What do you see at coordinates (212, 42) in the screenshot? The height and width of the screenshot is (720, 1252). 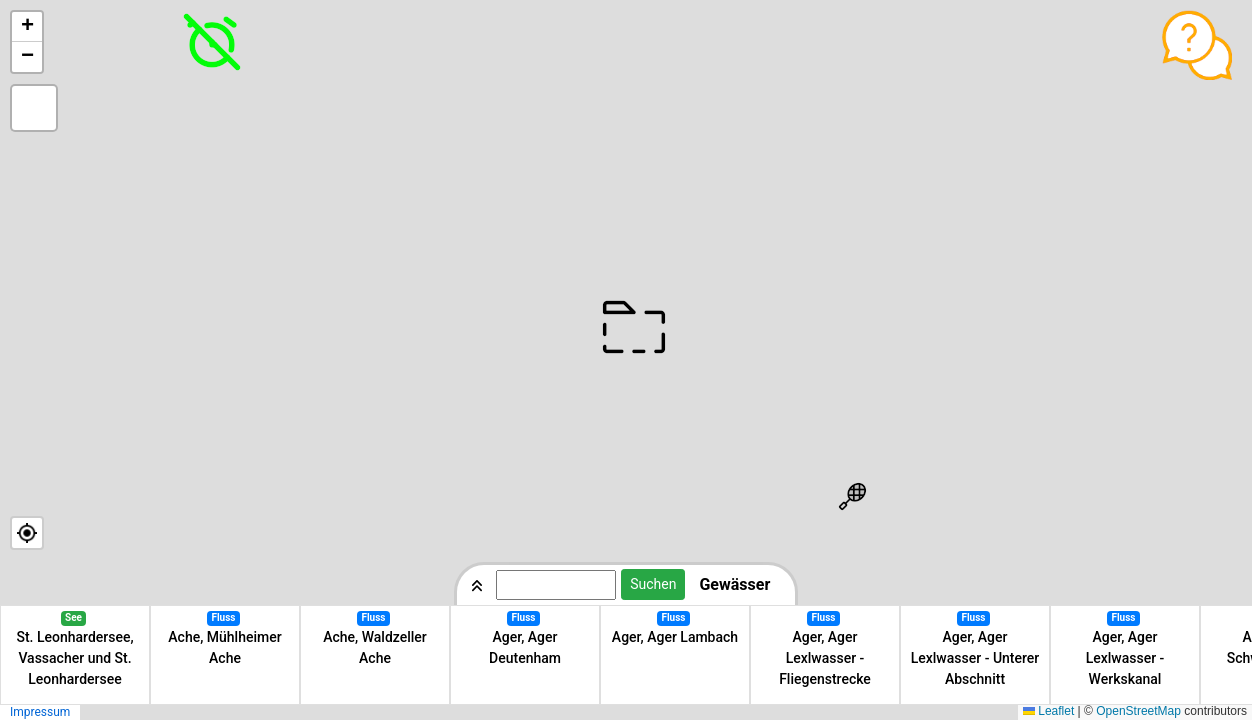 I see `disable or turn off alarm` at bounding box center [212, 42].